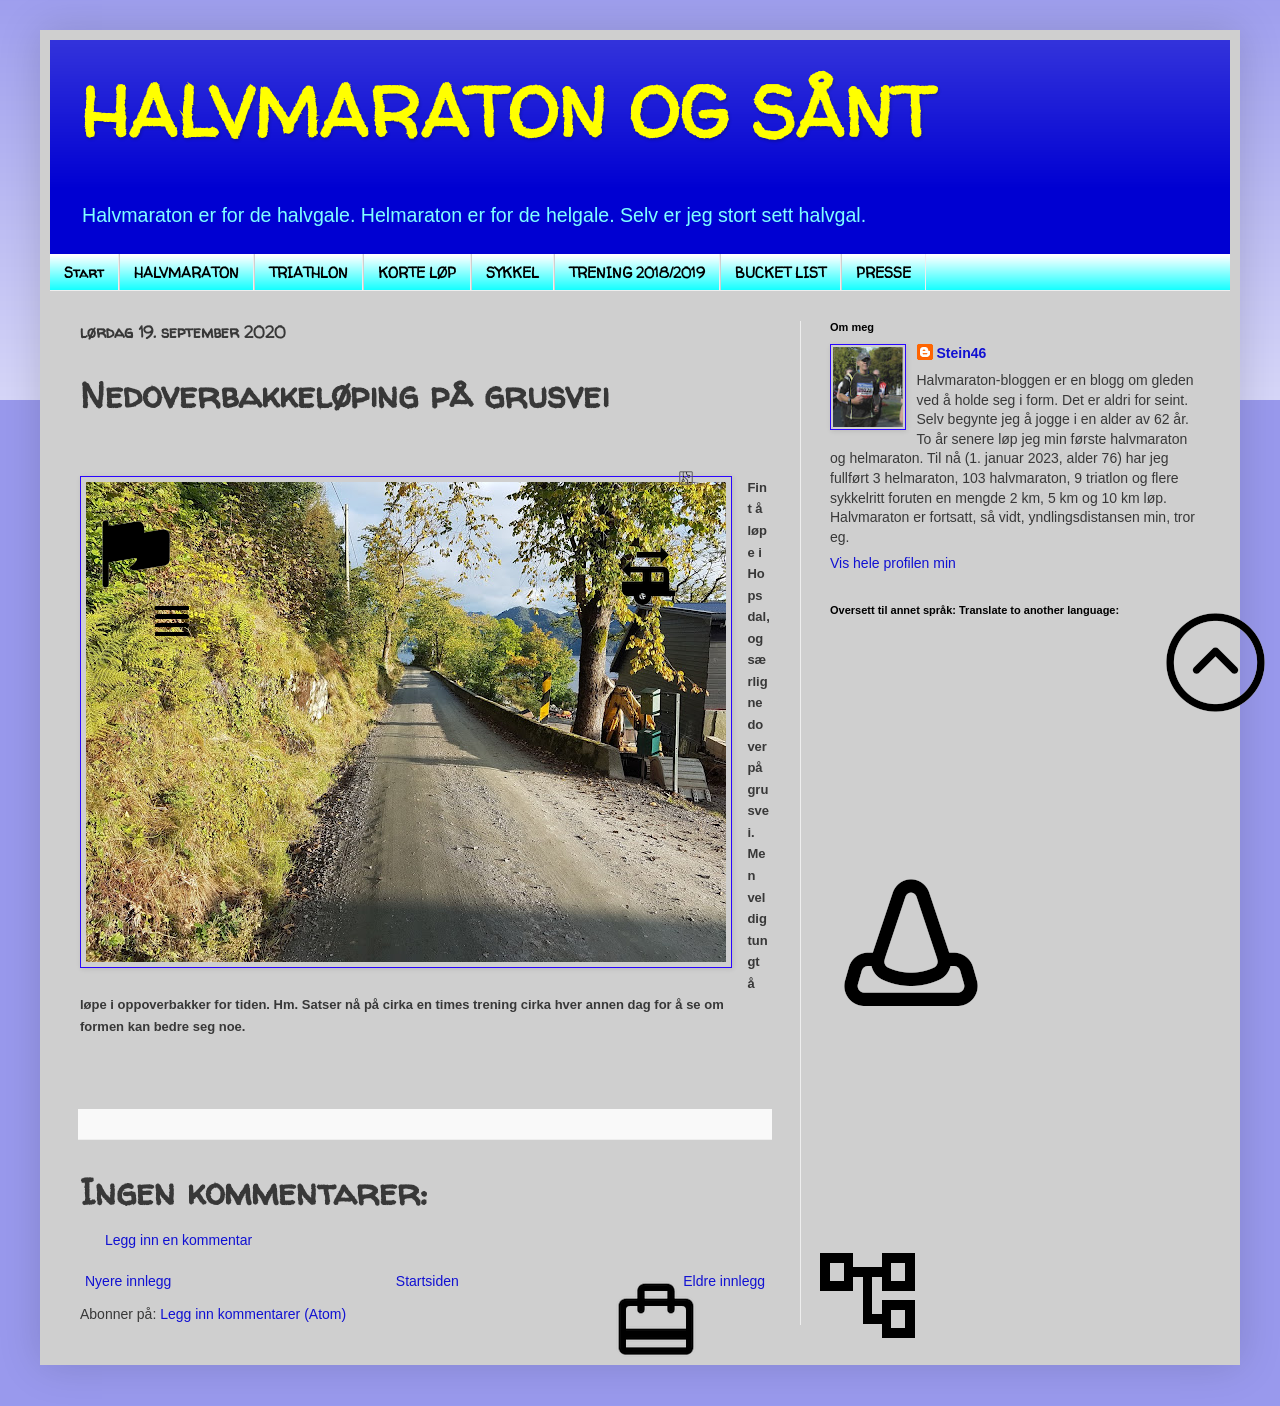 Image resolution: width=1280 pixels, height=1406 pixels. I want to click on open VLC media player, so click(911, 946).